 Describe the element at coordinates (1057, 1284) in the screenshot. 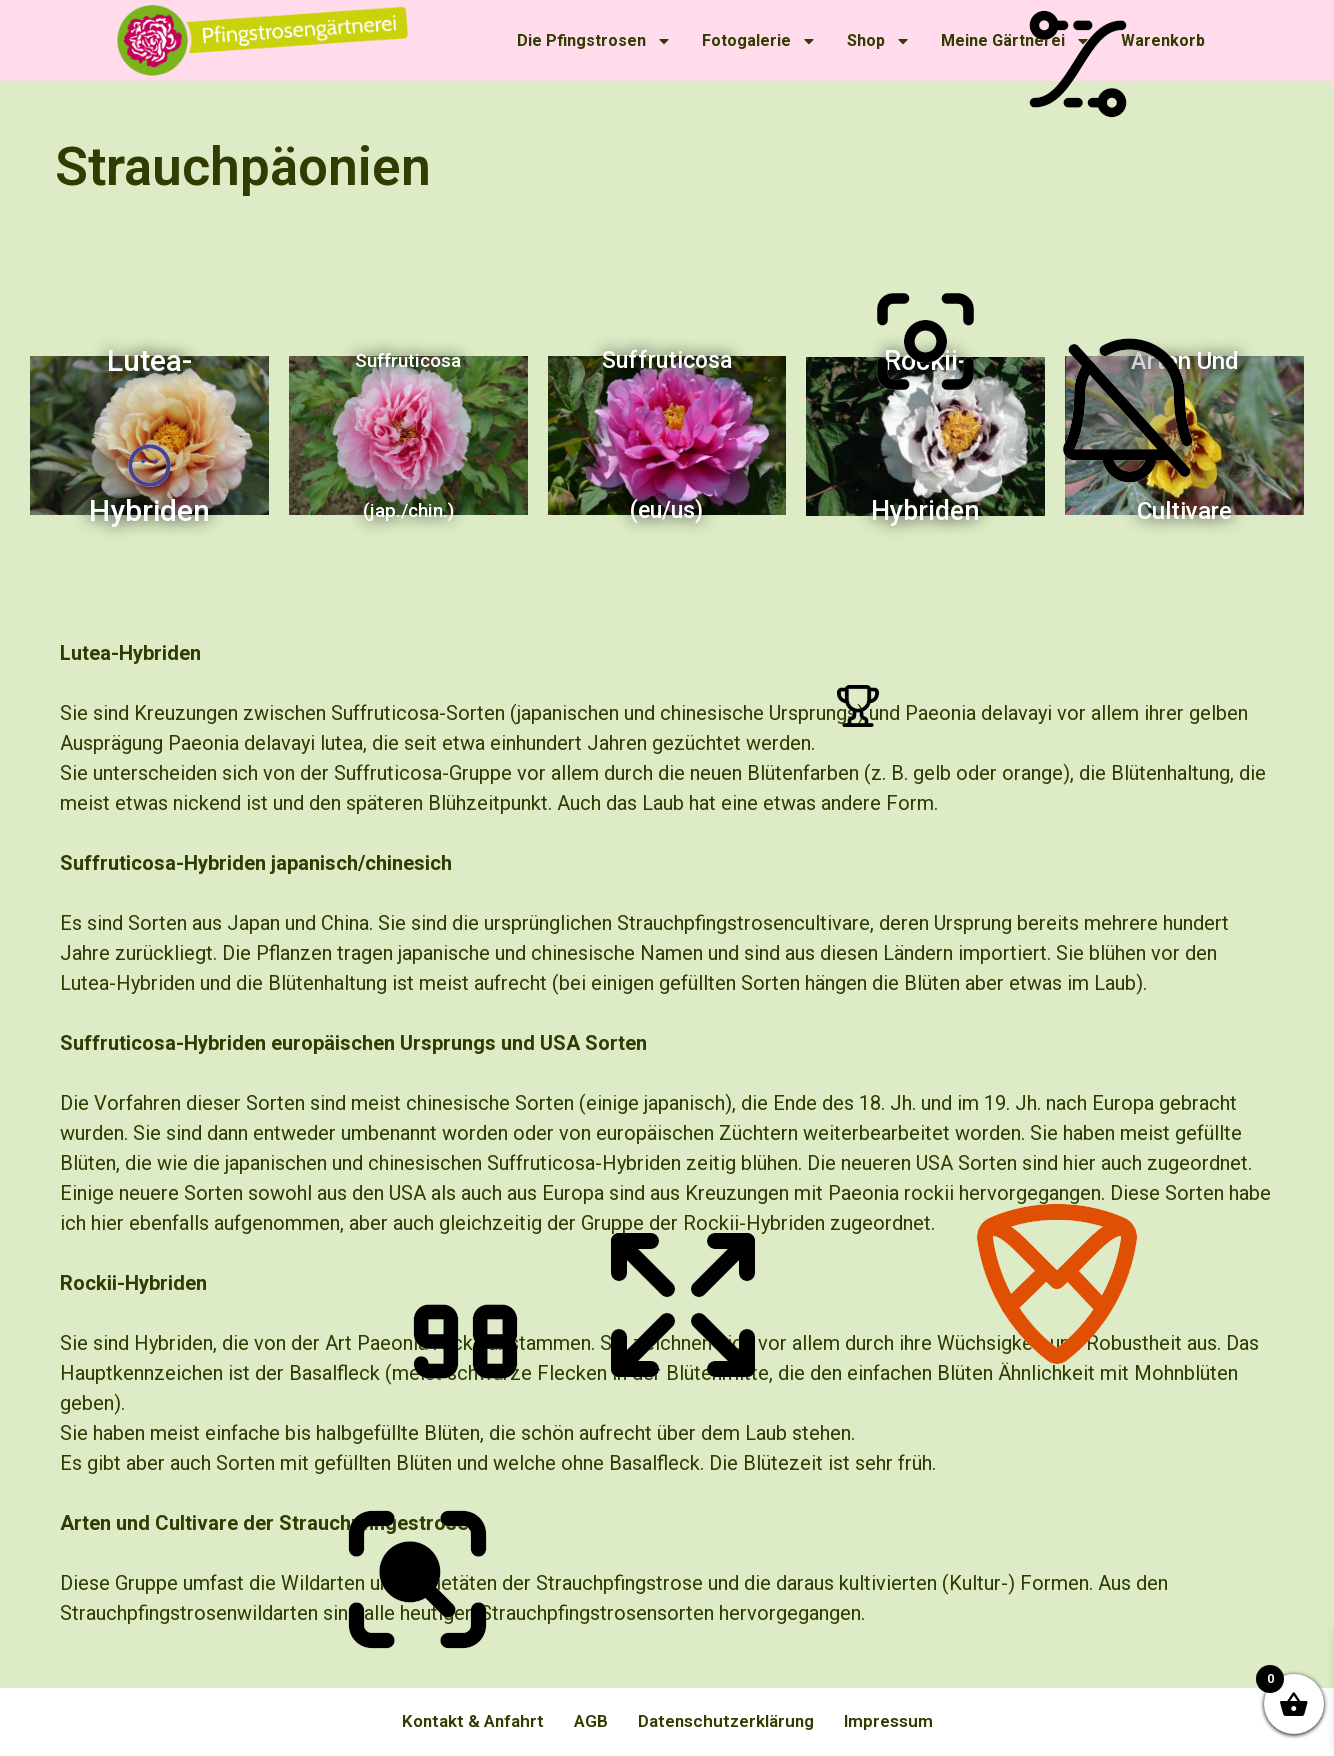

I see `open ctemplar secure email service` at that location.